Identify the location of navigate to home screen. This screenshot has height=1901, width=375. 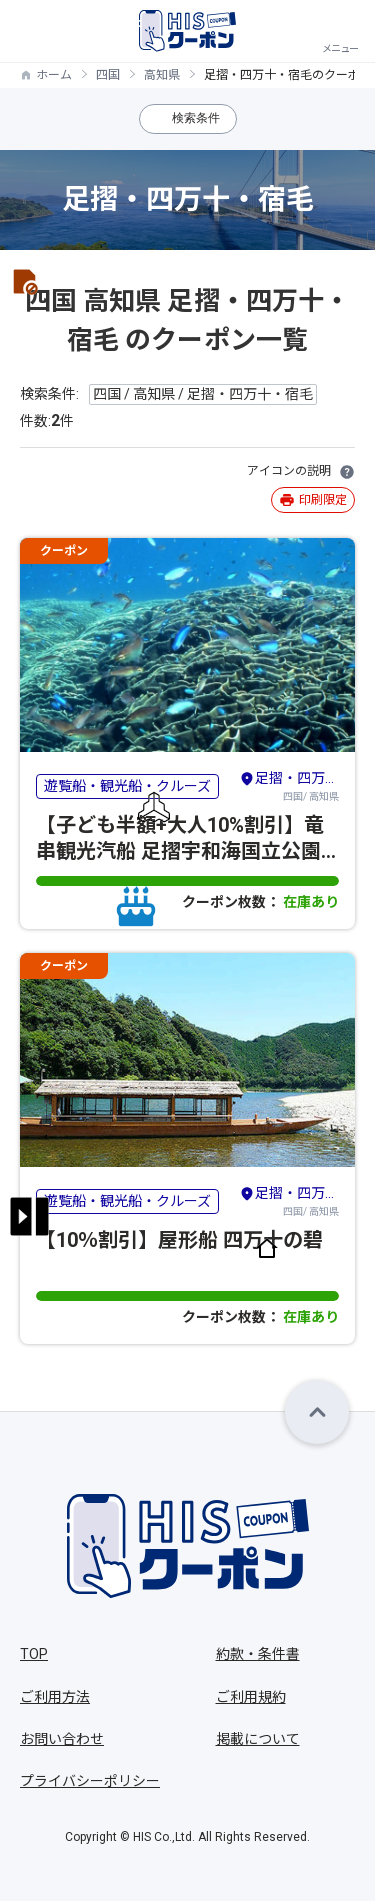
(267, 1249).